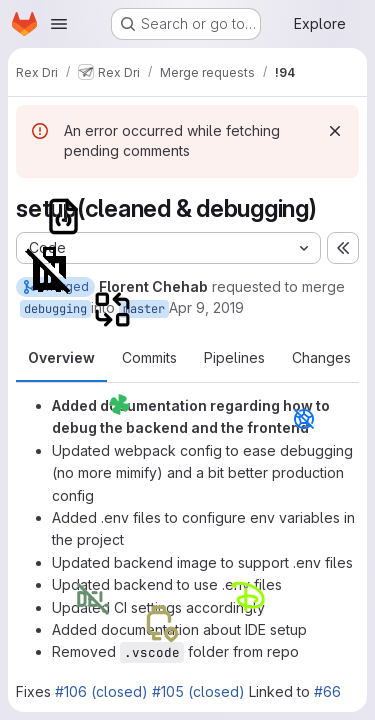 This screenshot has height=720, width=375. I want to click on swap or exchange two items, so click(112, 309).